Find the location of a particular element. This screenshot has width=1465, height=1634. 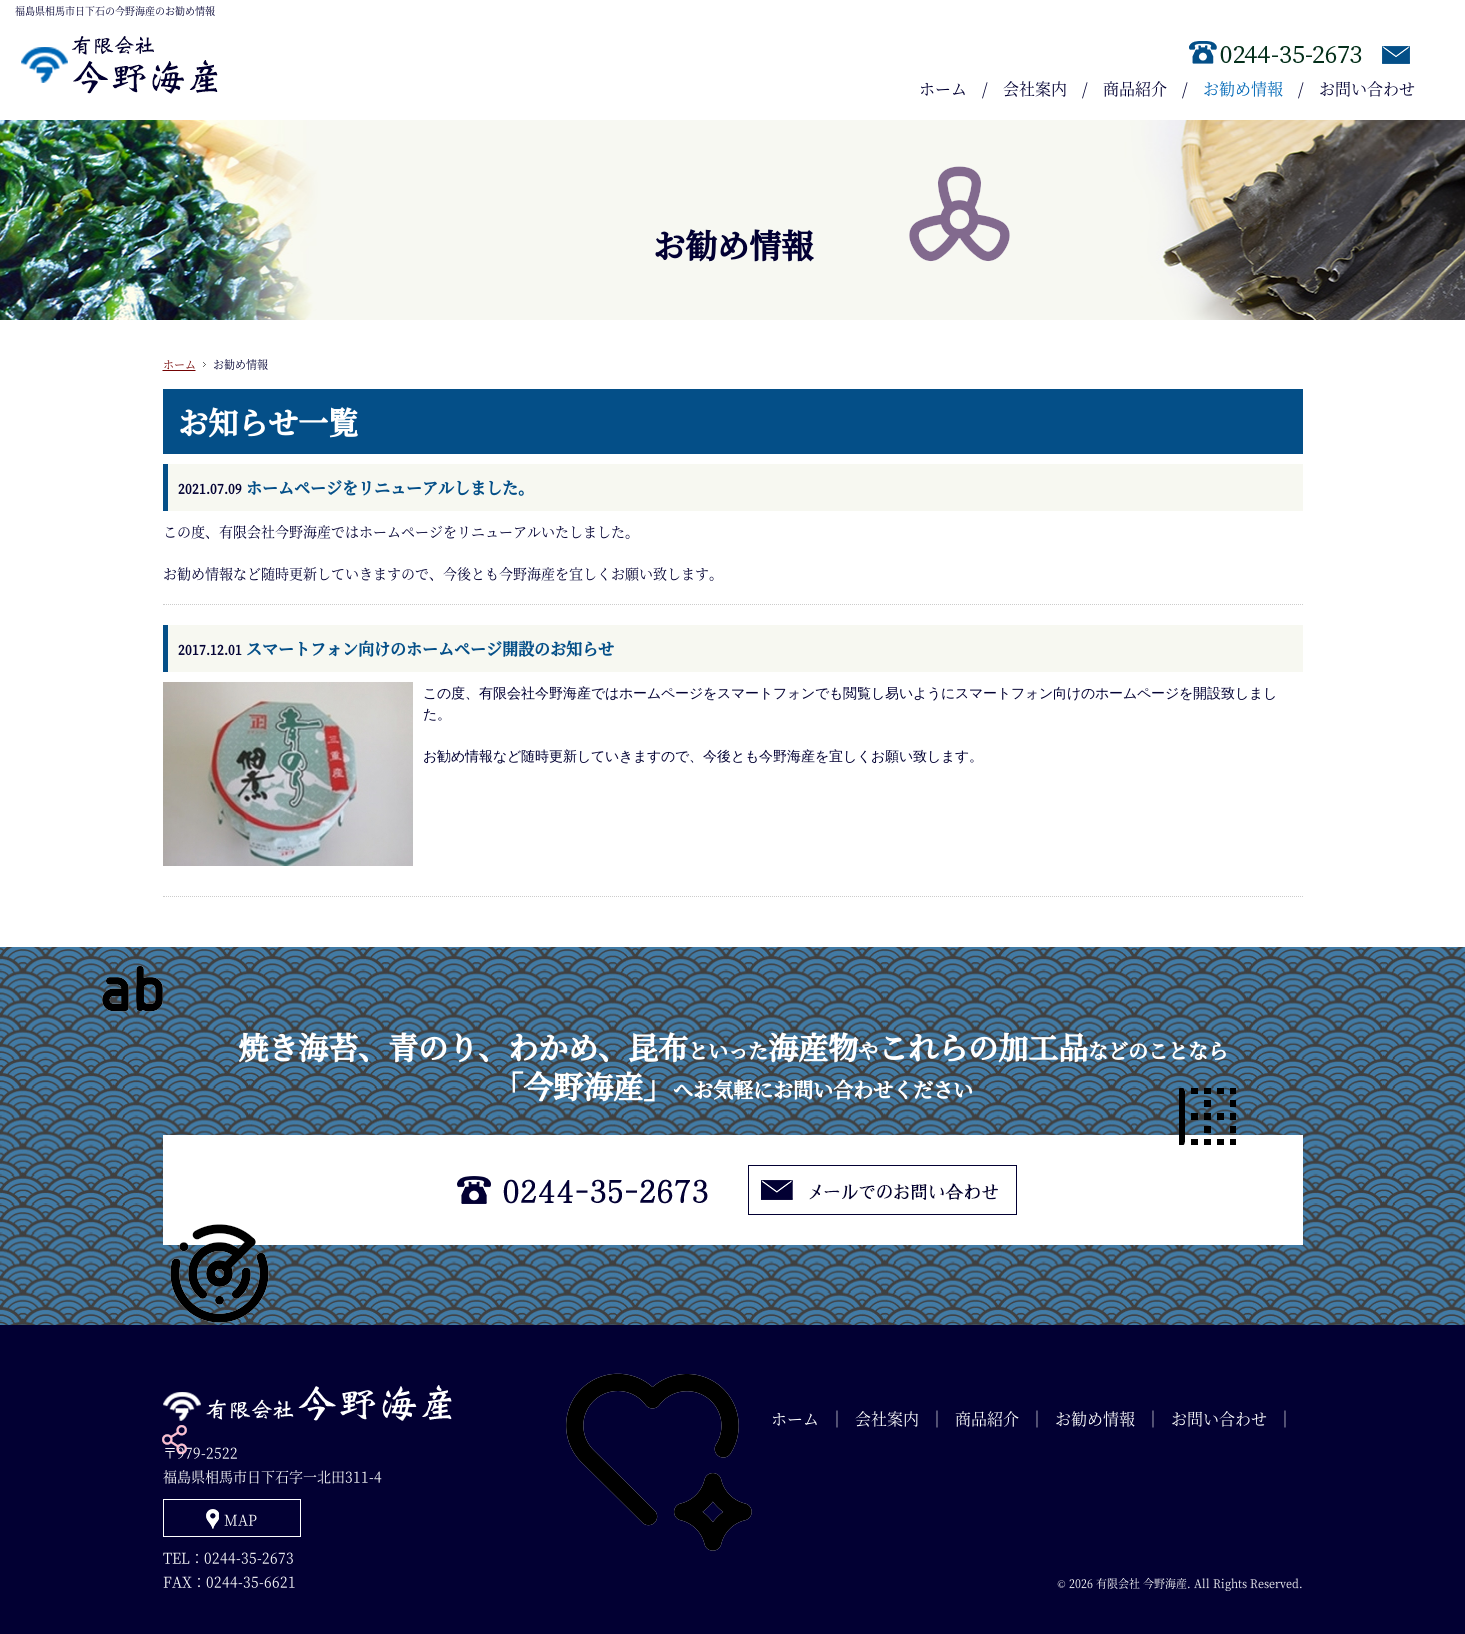

add to favorites with AI-powered recommendations is located at coordinates (652, 1451).